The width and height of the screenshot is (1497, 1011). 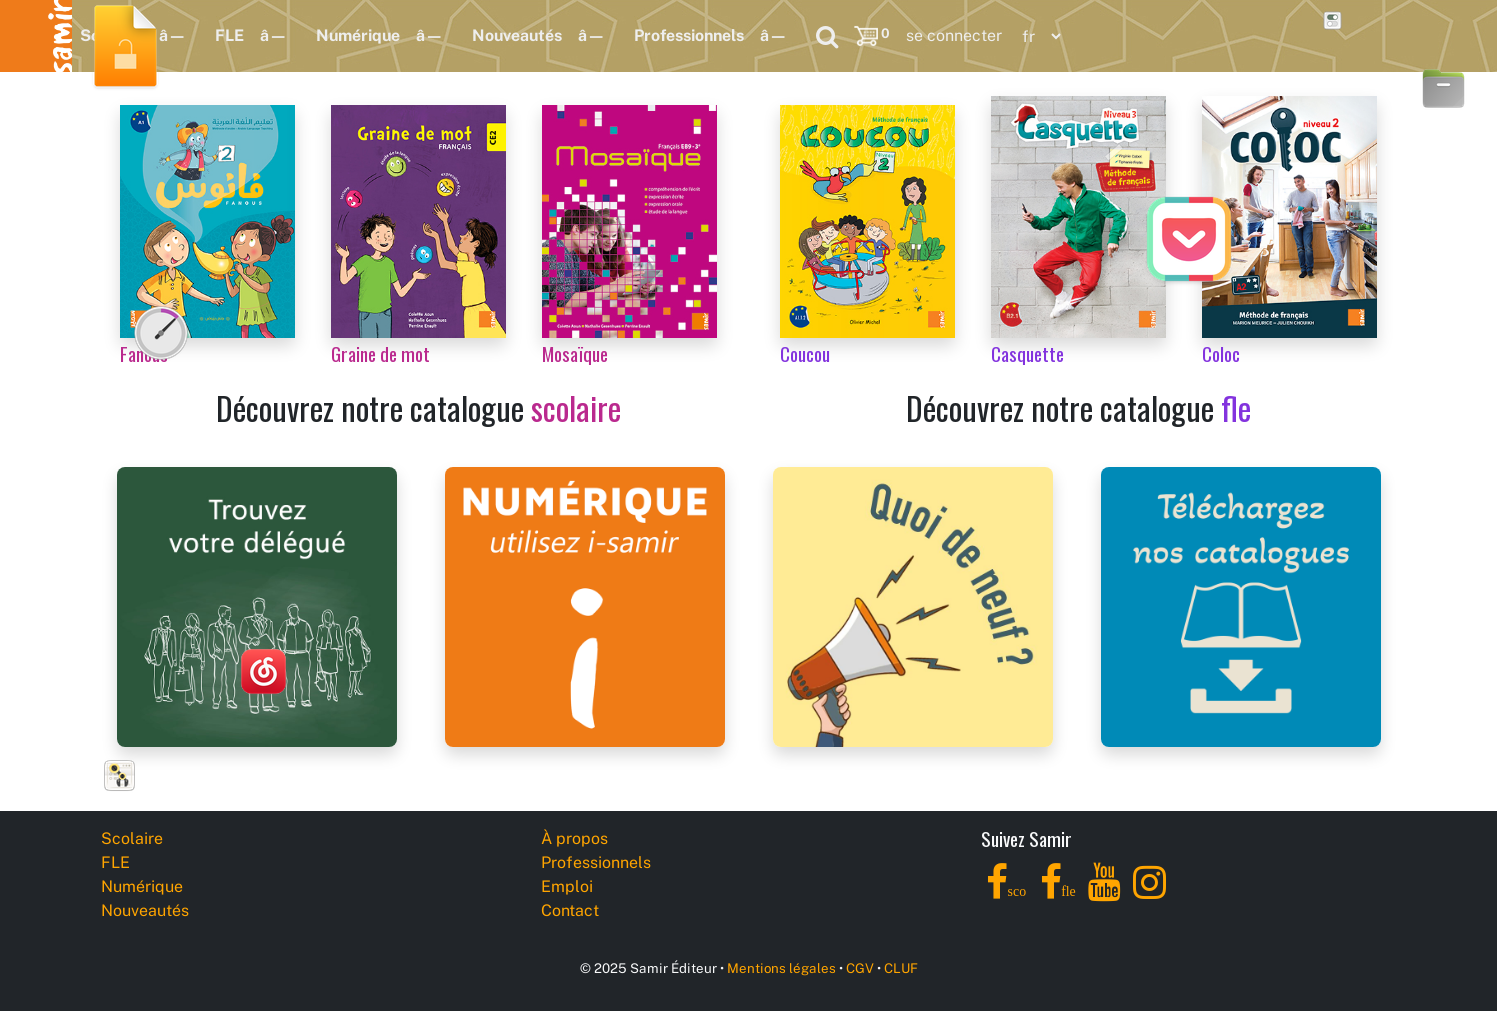 What do you see at coordinates (1332, 20) in the screenshot?
I see `open unity tweak tool settings` at bounding box center [1332, 20].